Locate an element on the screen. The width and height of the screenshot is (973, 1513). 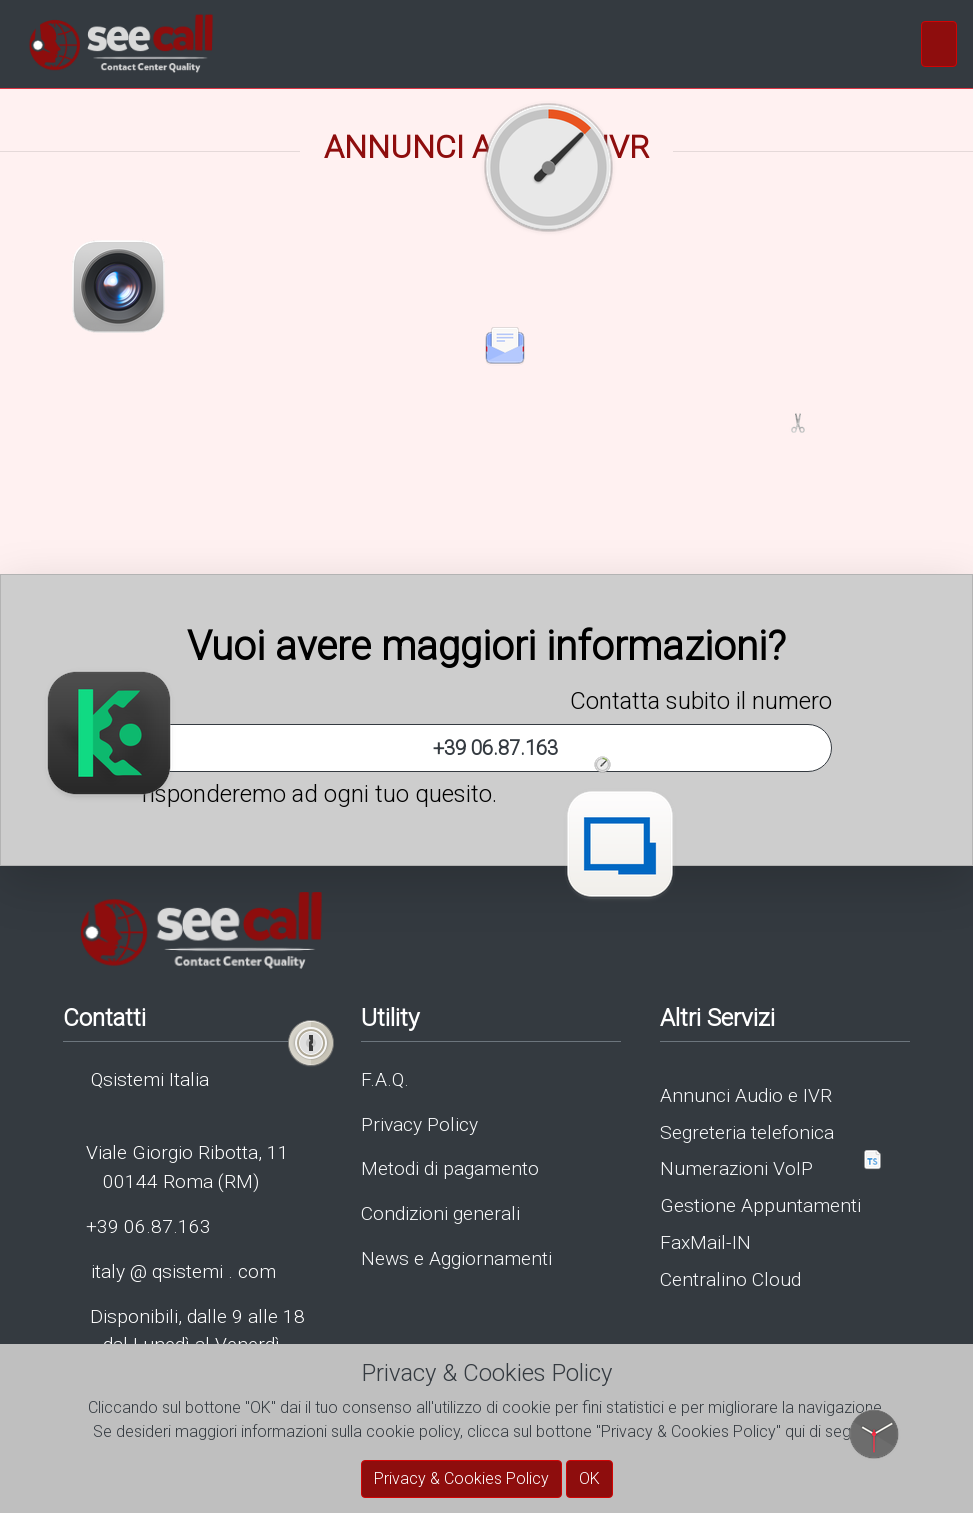
open passwords and keys manager is located at coordinates (311, 1043).